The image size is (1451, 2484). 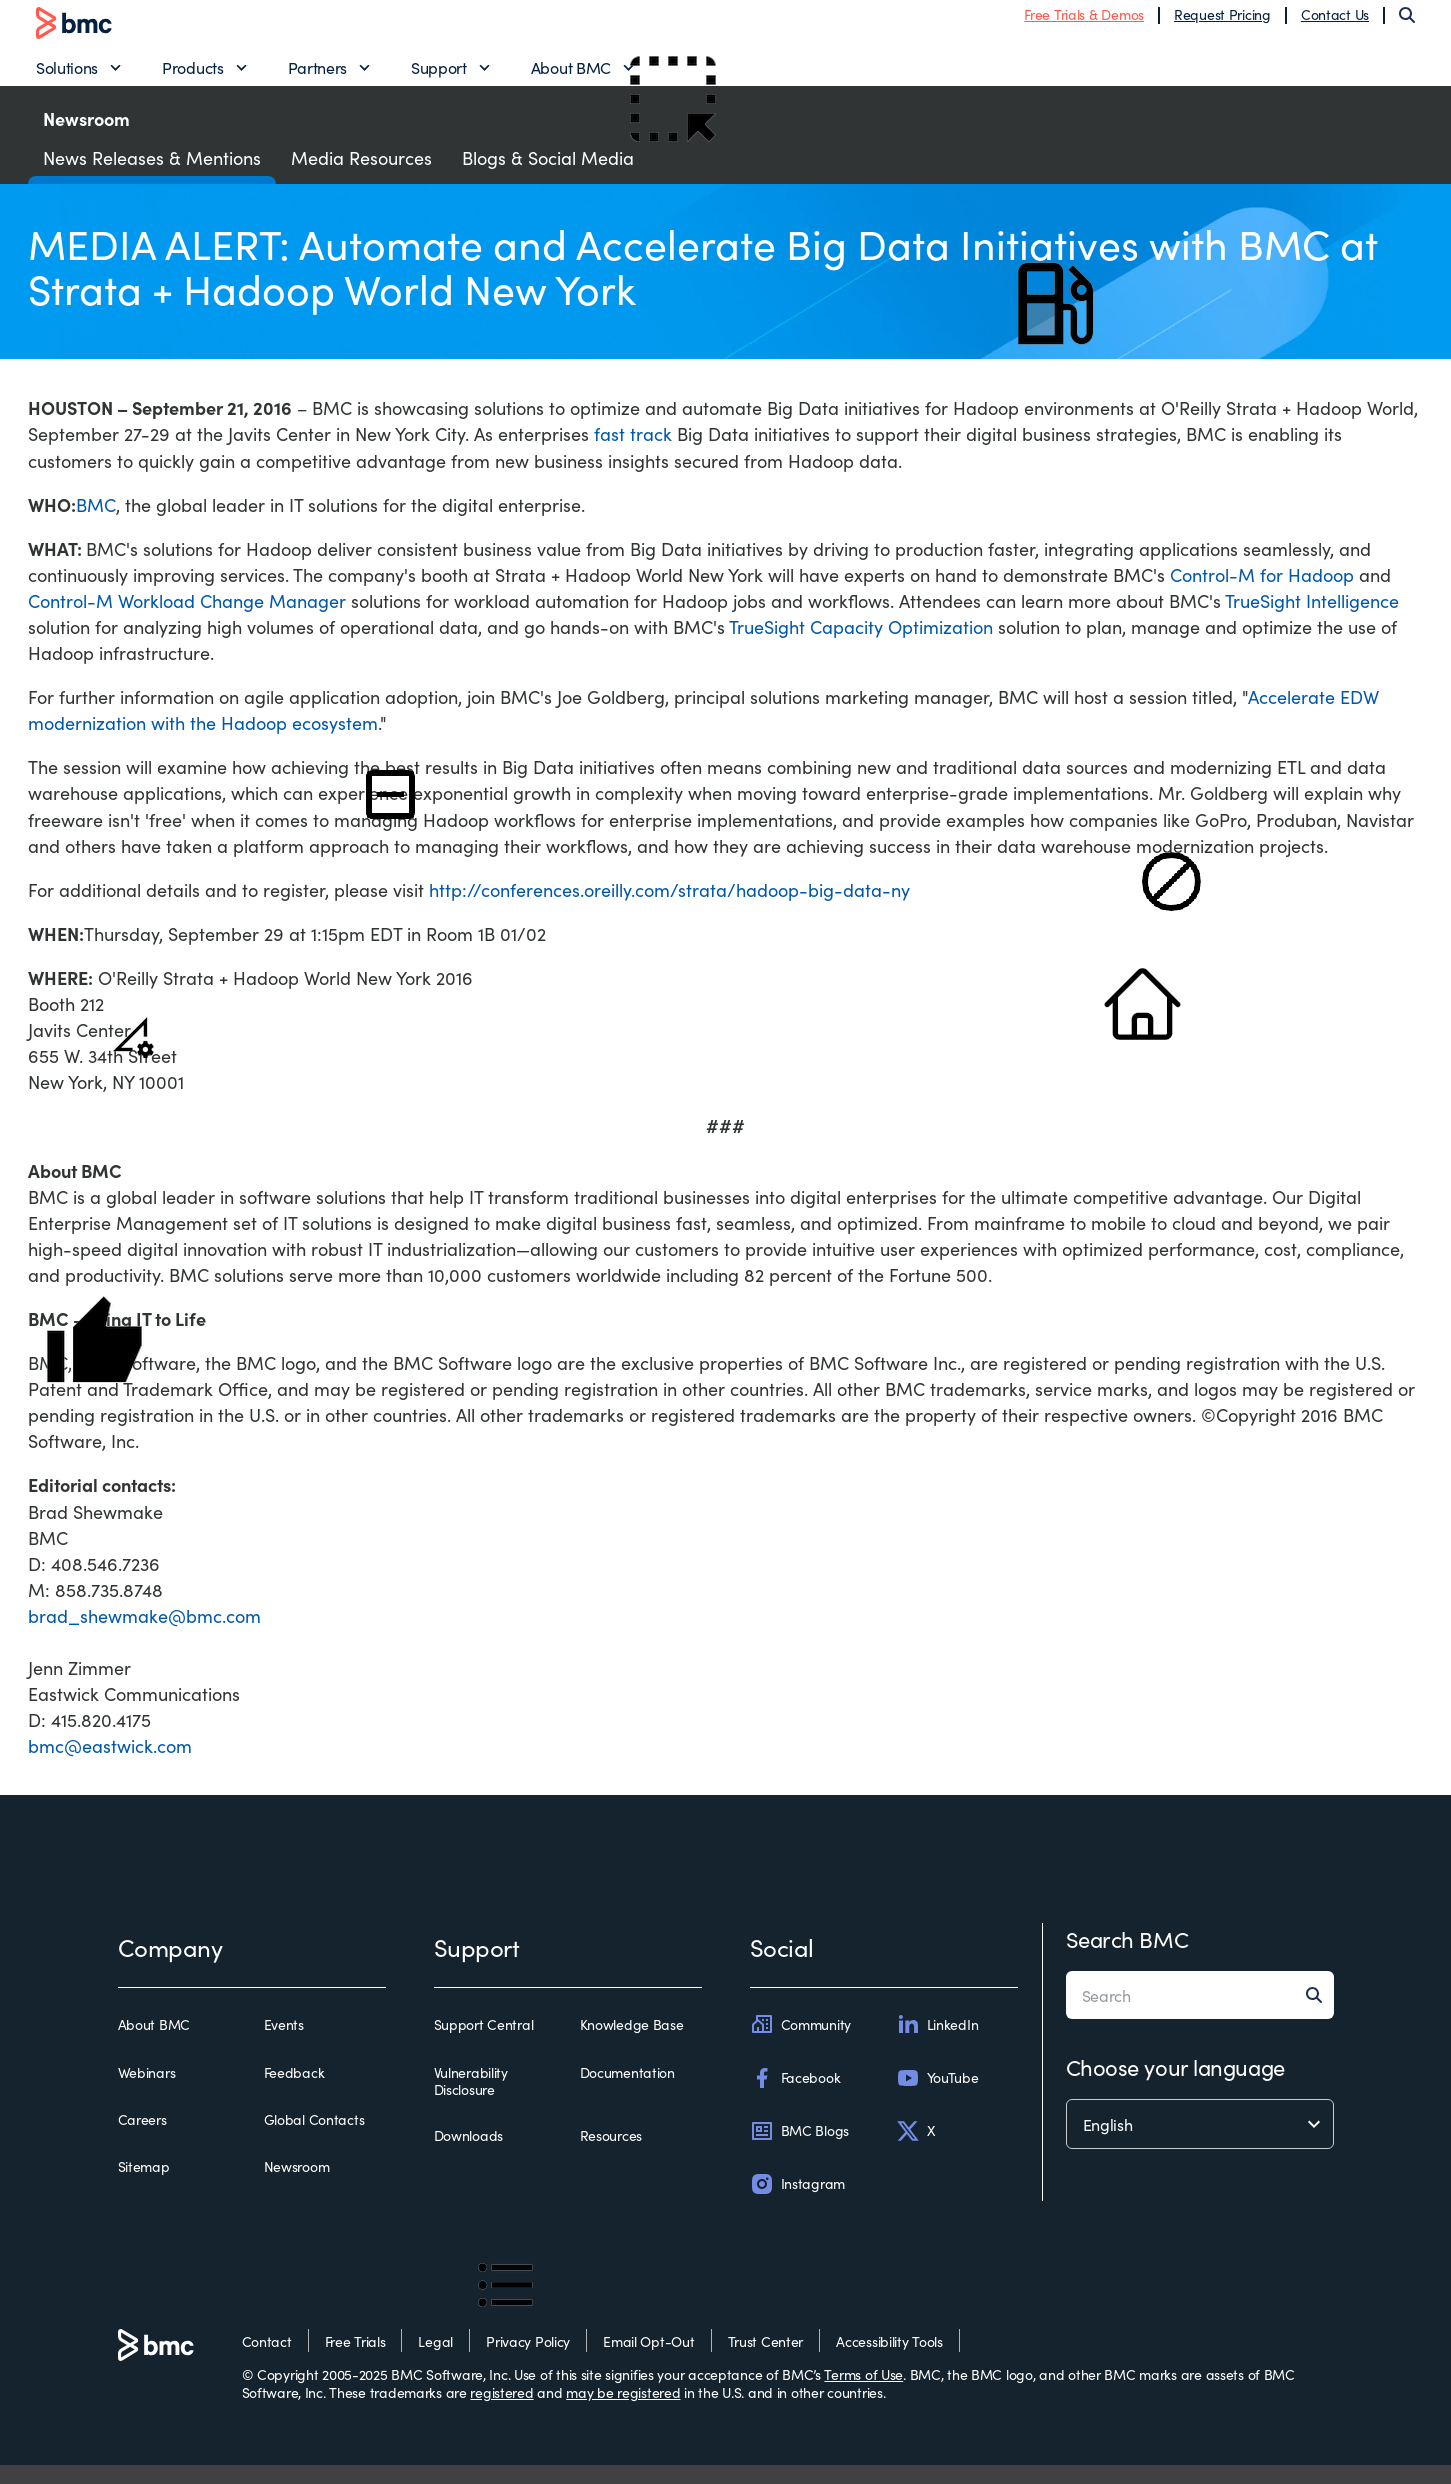 What do you see at coordinates (390, 794) in the screenshot?
I see `indicates partial selection in a list` at bounding box center [390, 794].